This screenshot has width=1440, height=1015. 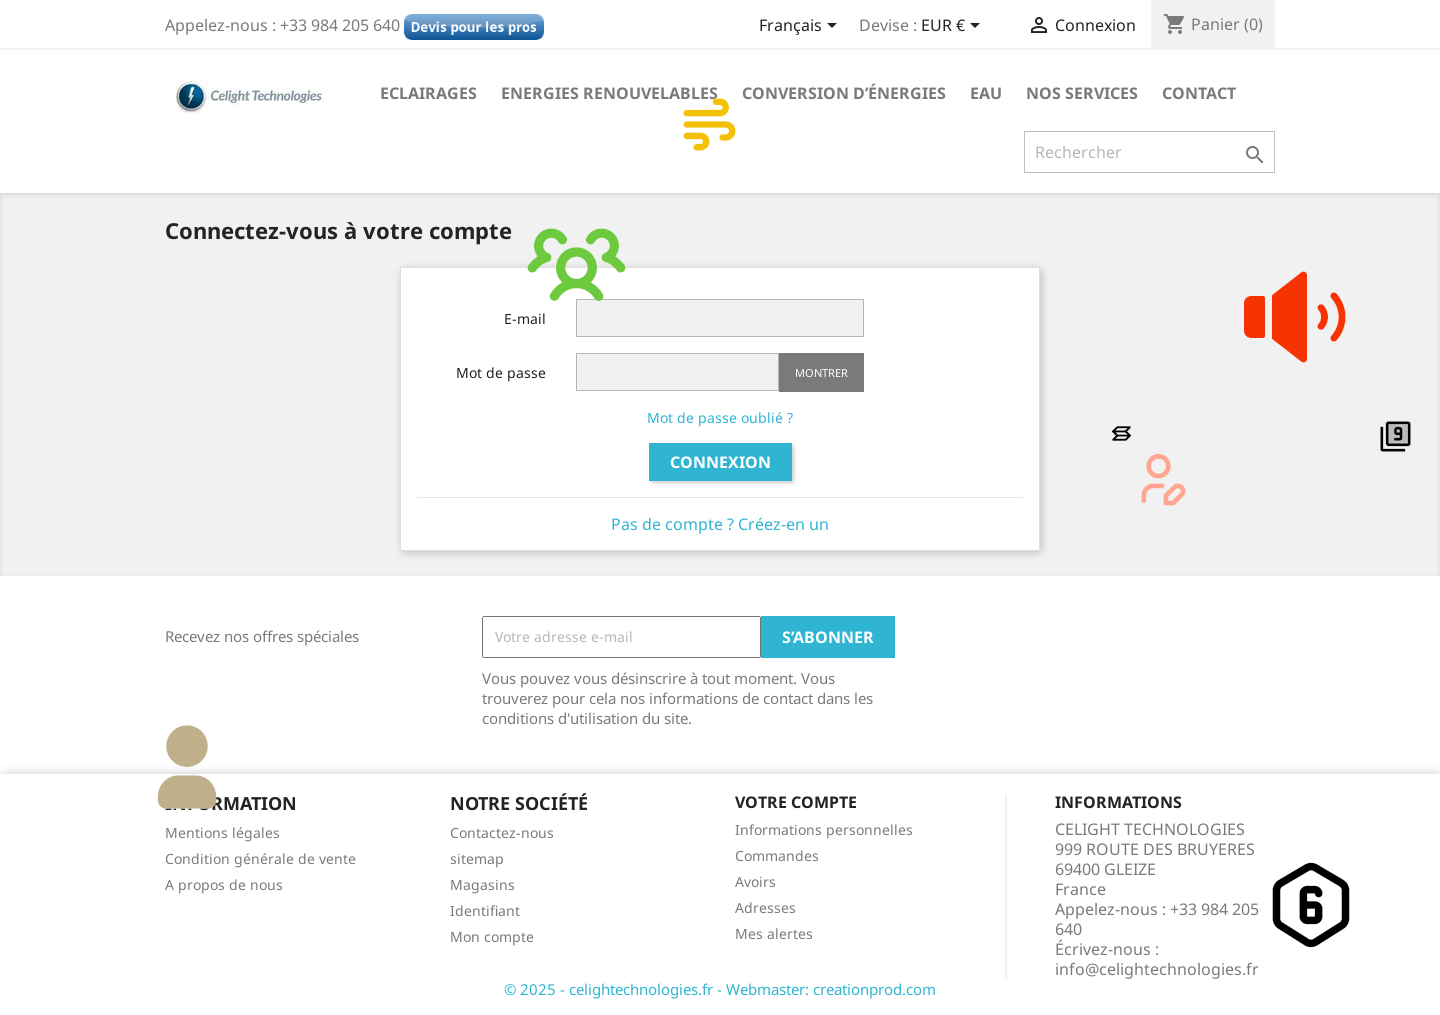 I want to click on view group members or team, so click(x=576, y=261).